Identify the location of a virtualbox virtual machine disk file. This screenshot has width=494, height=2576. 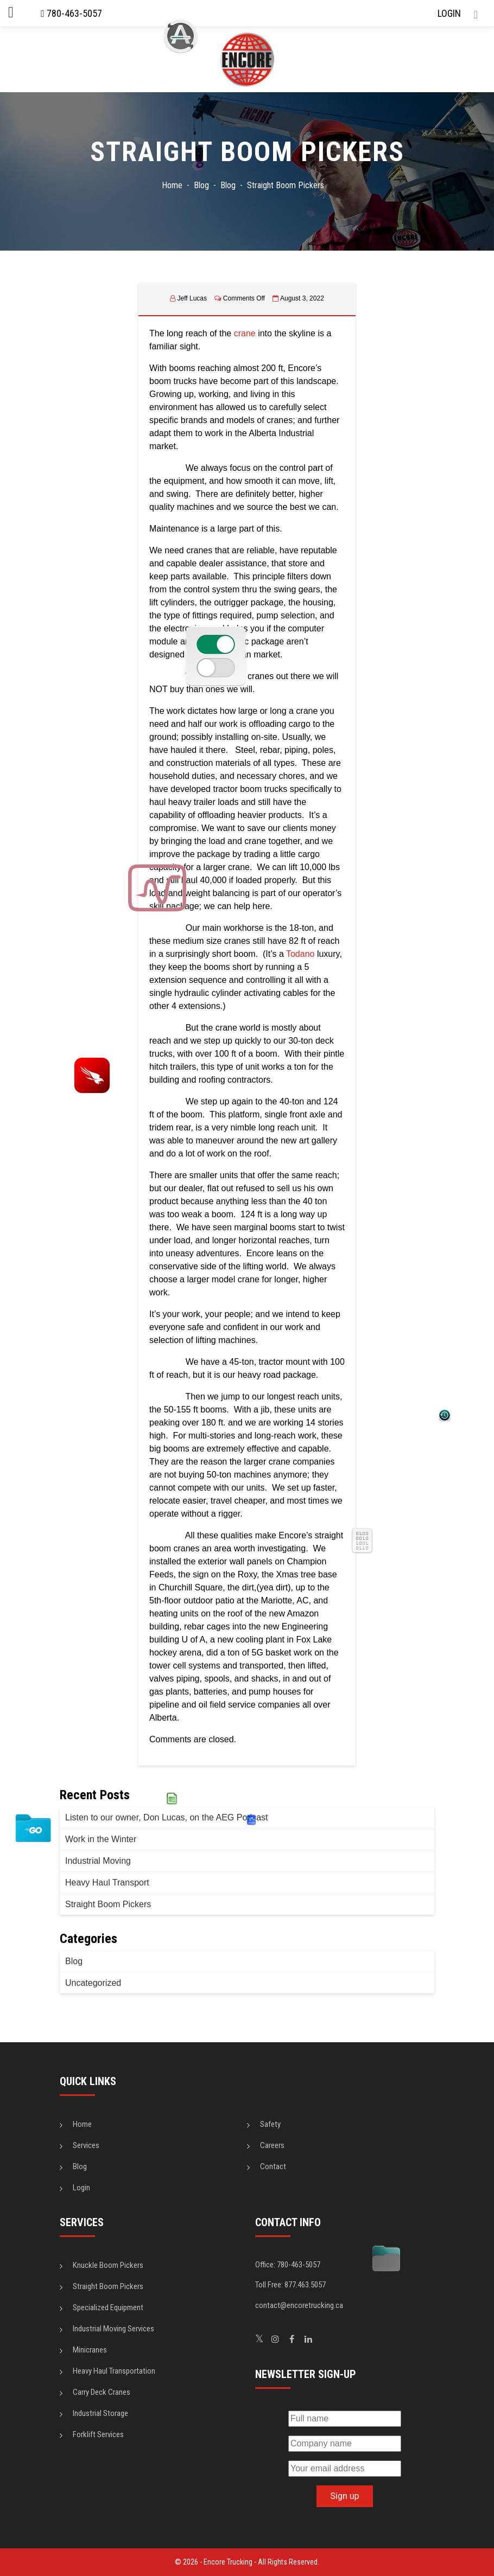
(251, 1820).